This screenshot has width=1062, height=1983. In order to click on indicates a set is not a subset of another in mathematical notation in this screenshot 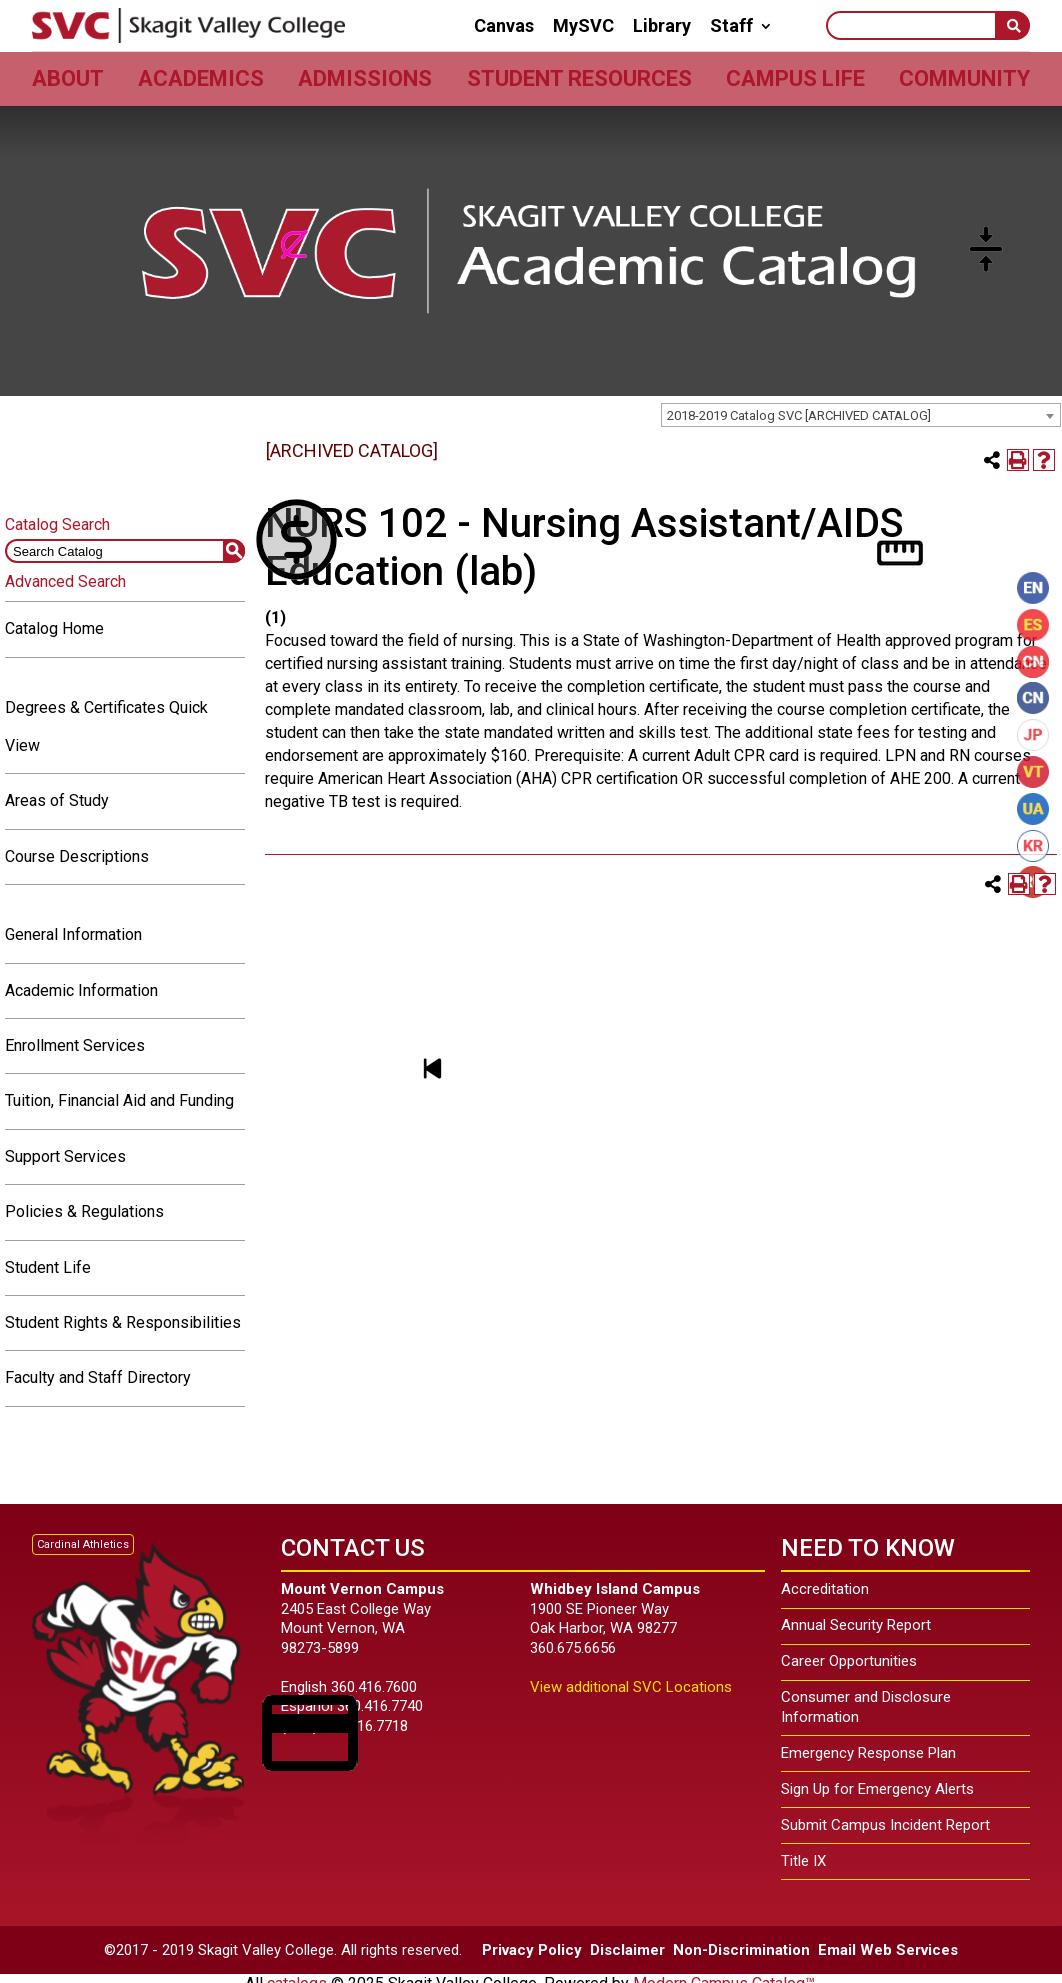, I will do `click(294, 244)`.